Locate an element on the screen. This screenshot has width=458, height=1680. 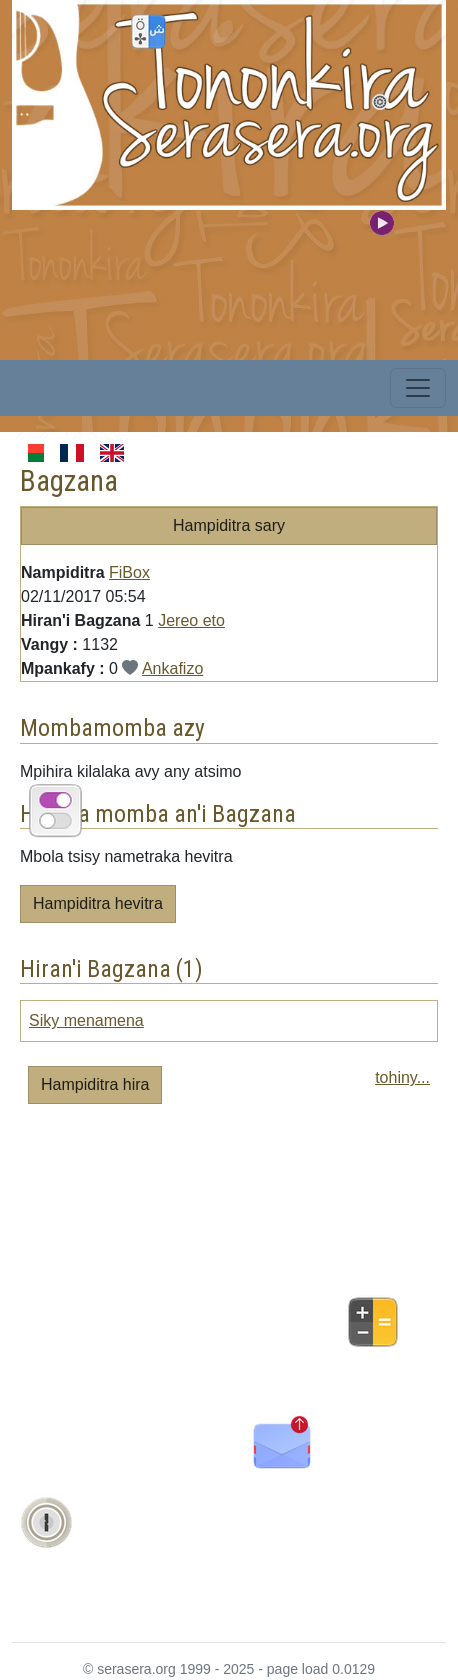
open the character map application is located at coordinates (148, 31).